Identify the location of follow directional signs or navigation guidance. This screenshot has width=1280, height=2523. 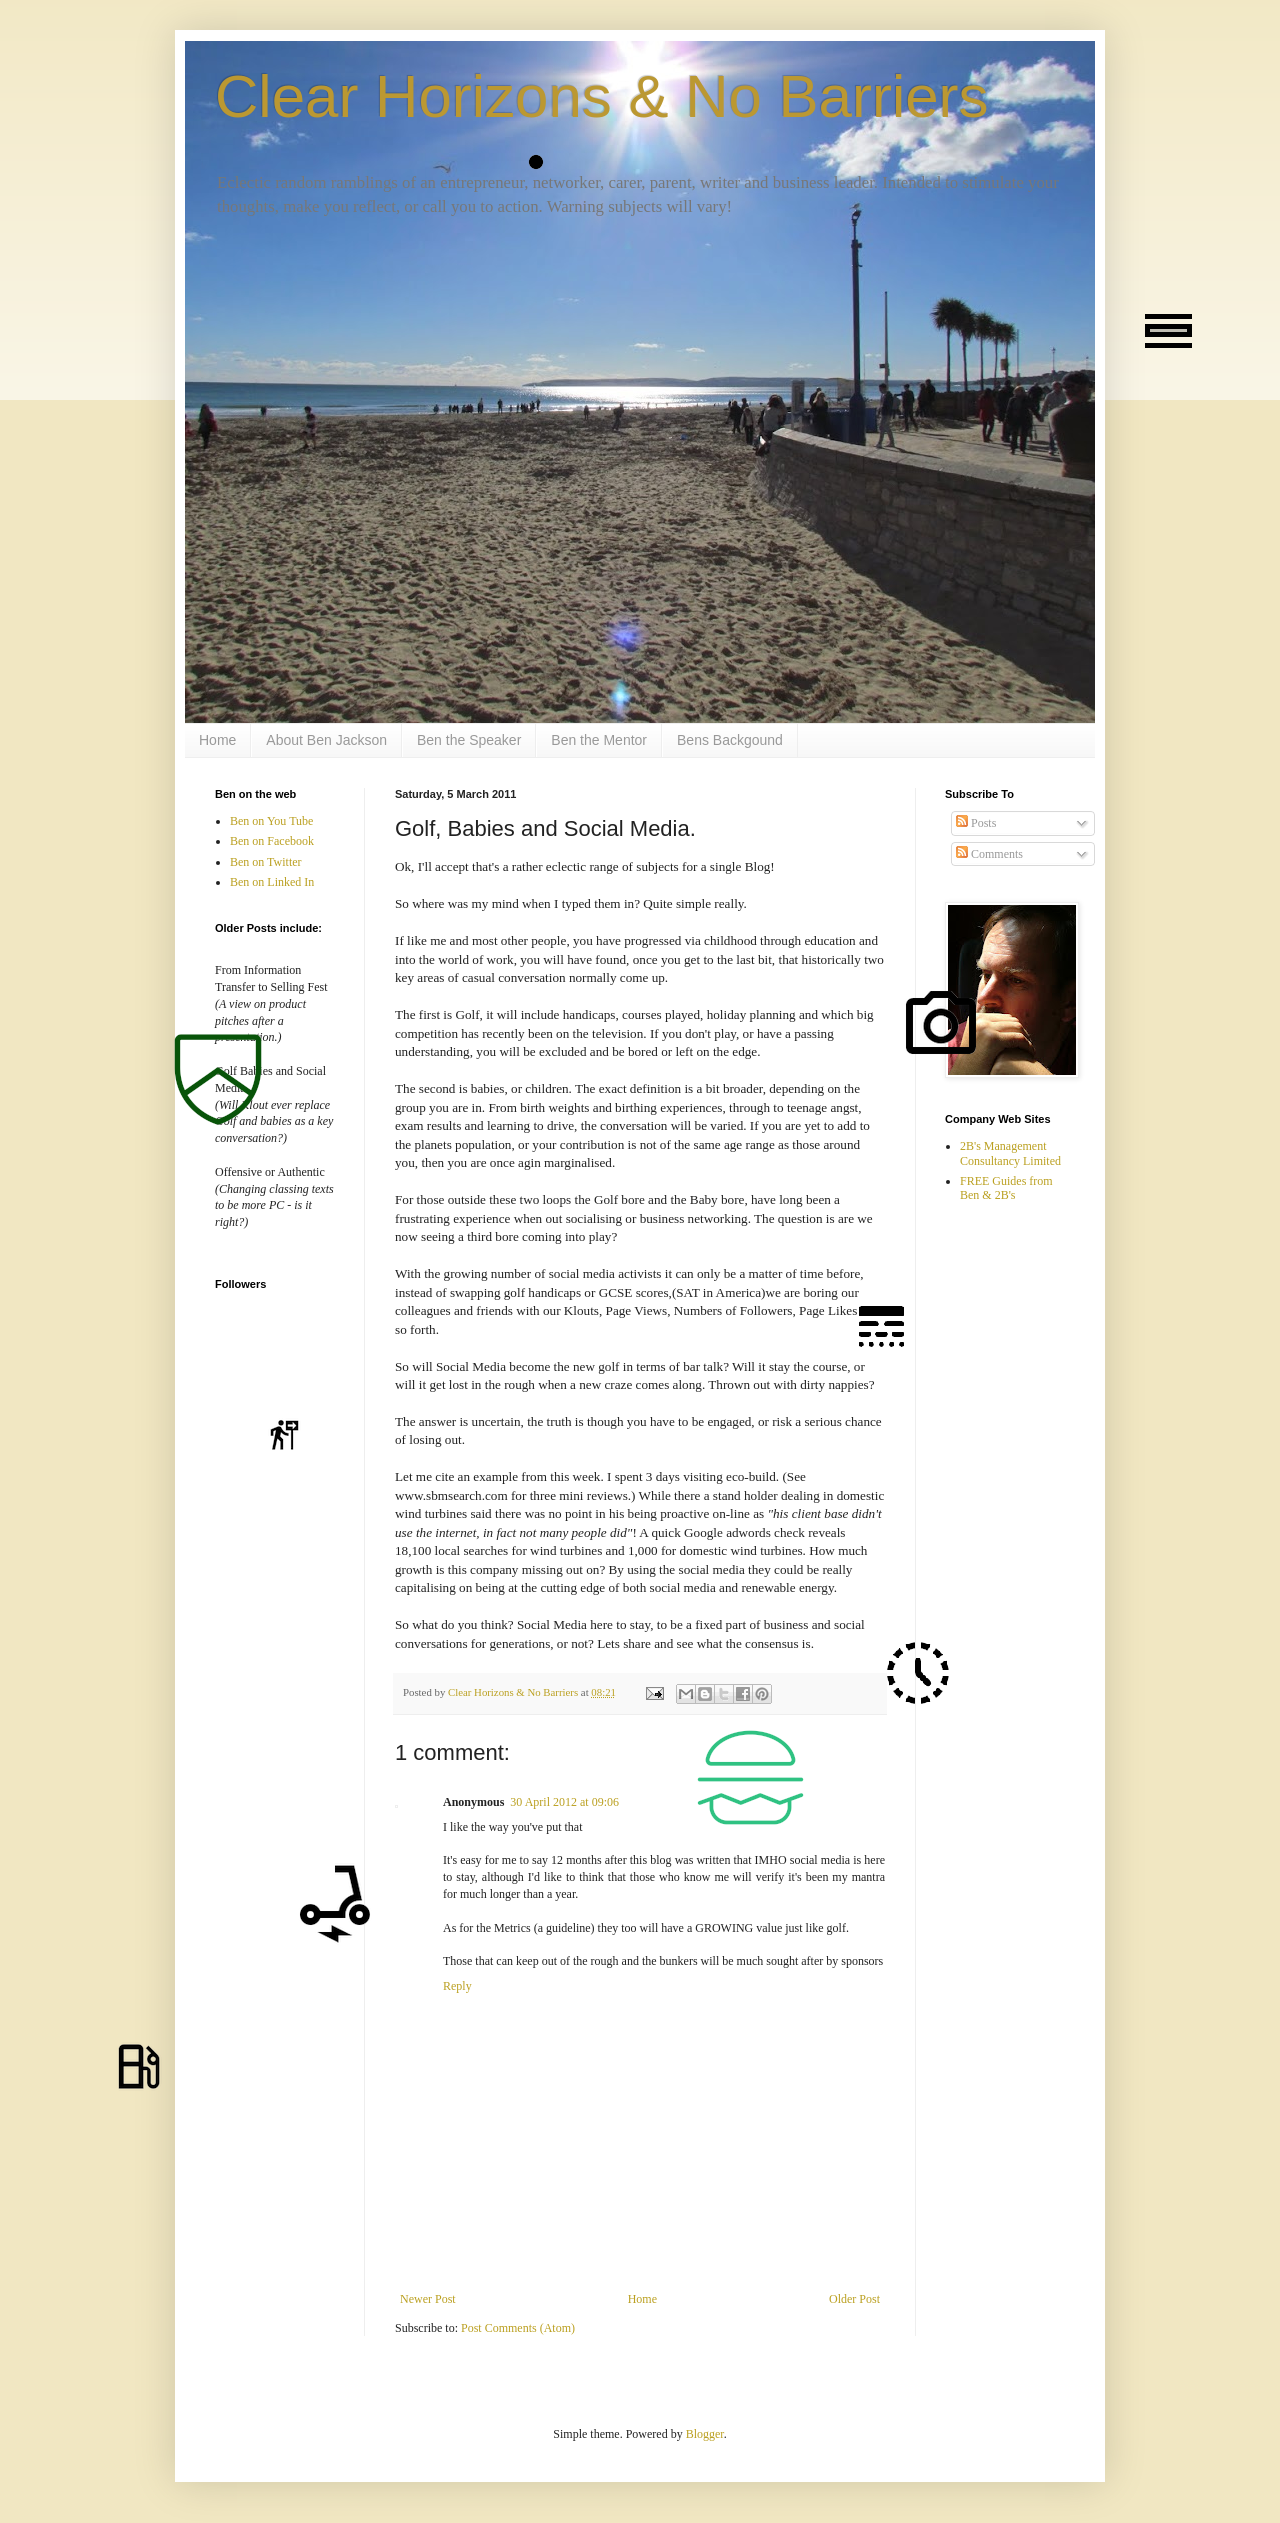
(284, 1434).